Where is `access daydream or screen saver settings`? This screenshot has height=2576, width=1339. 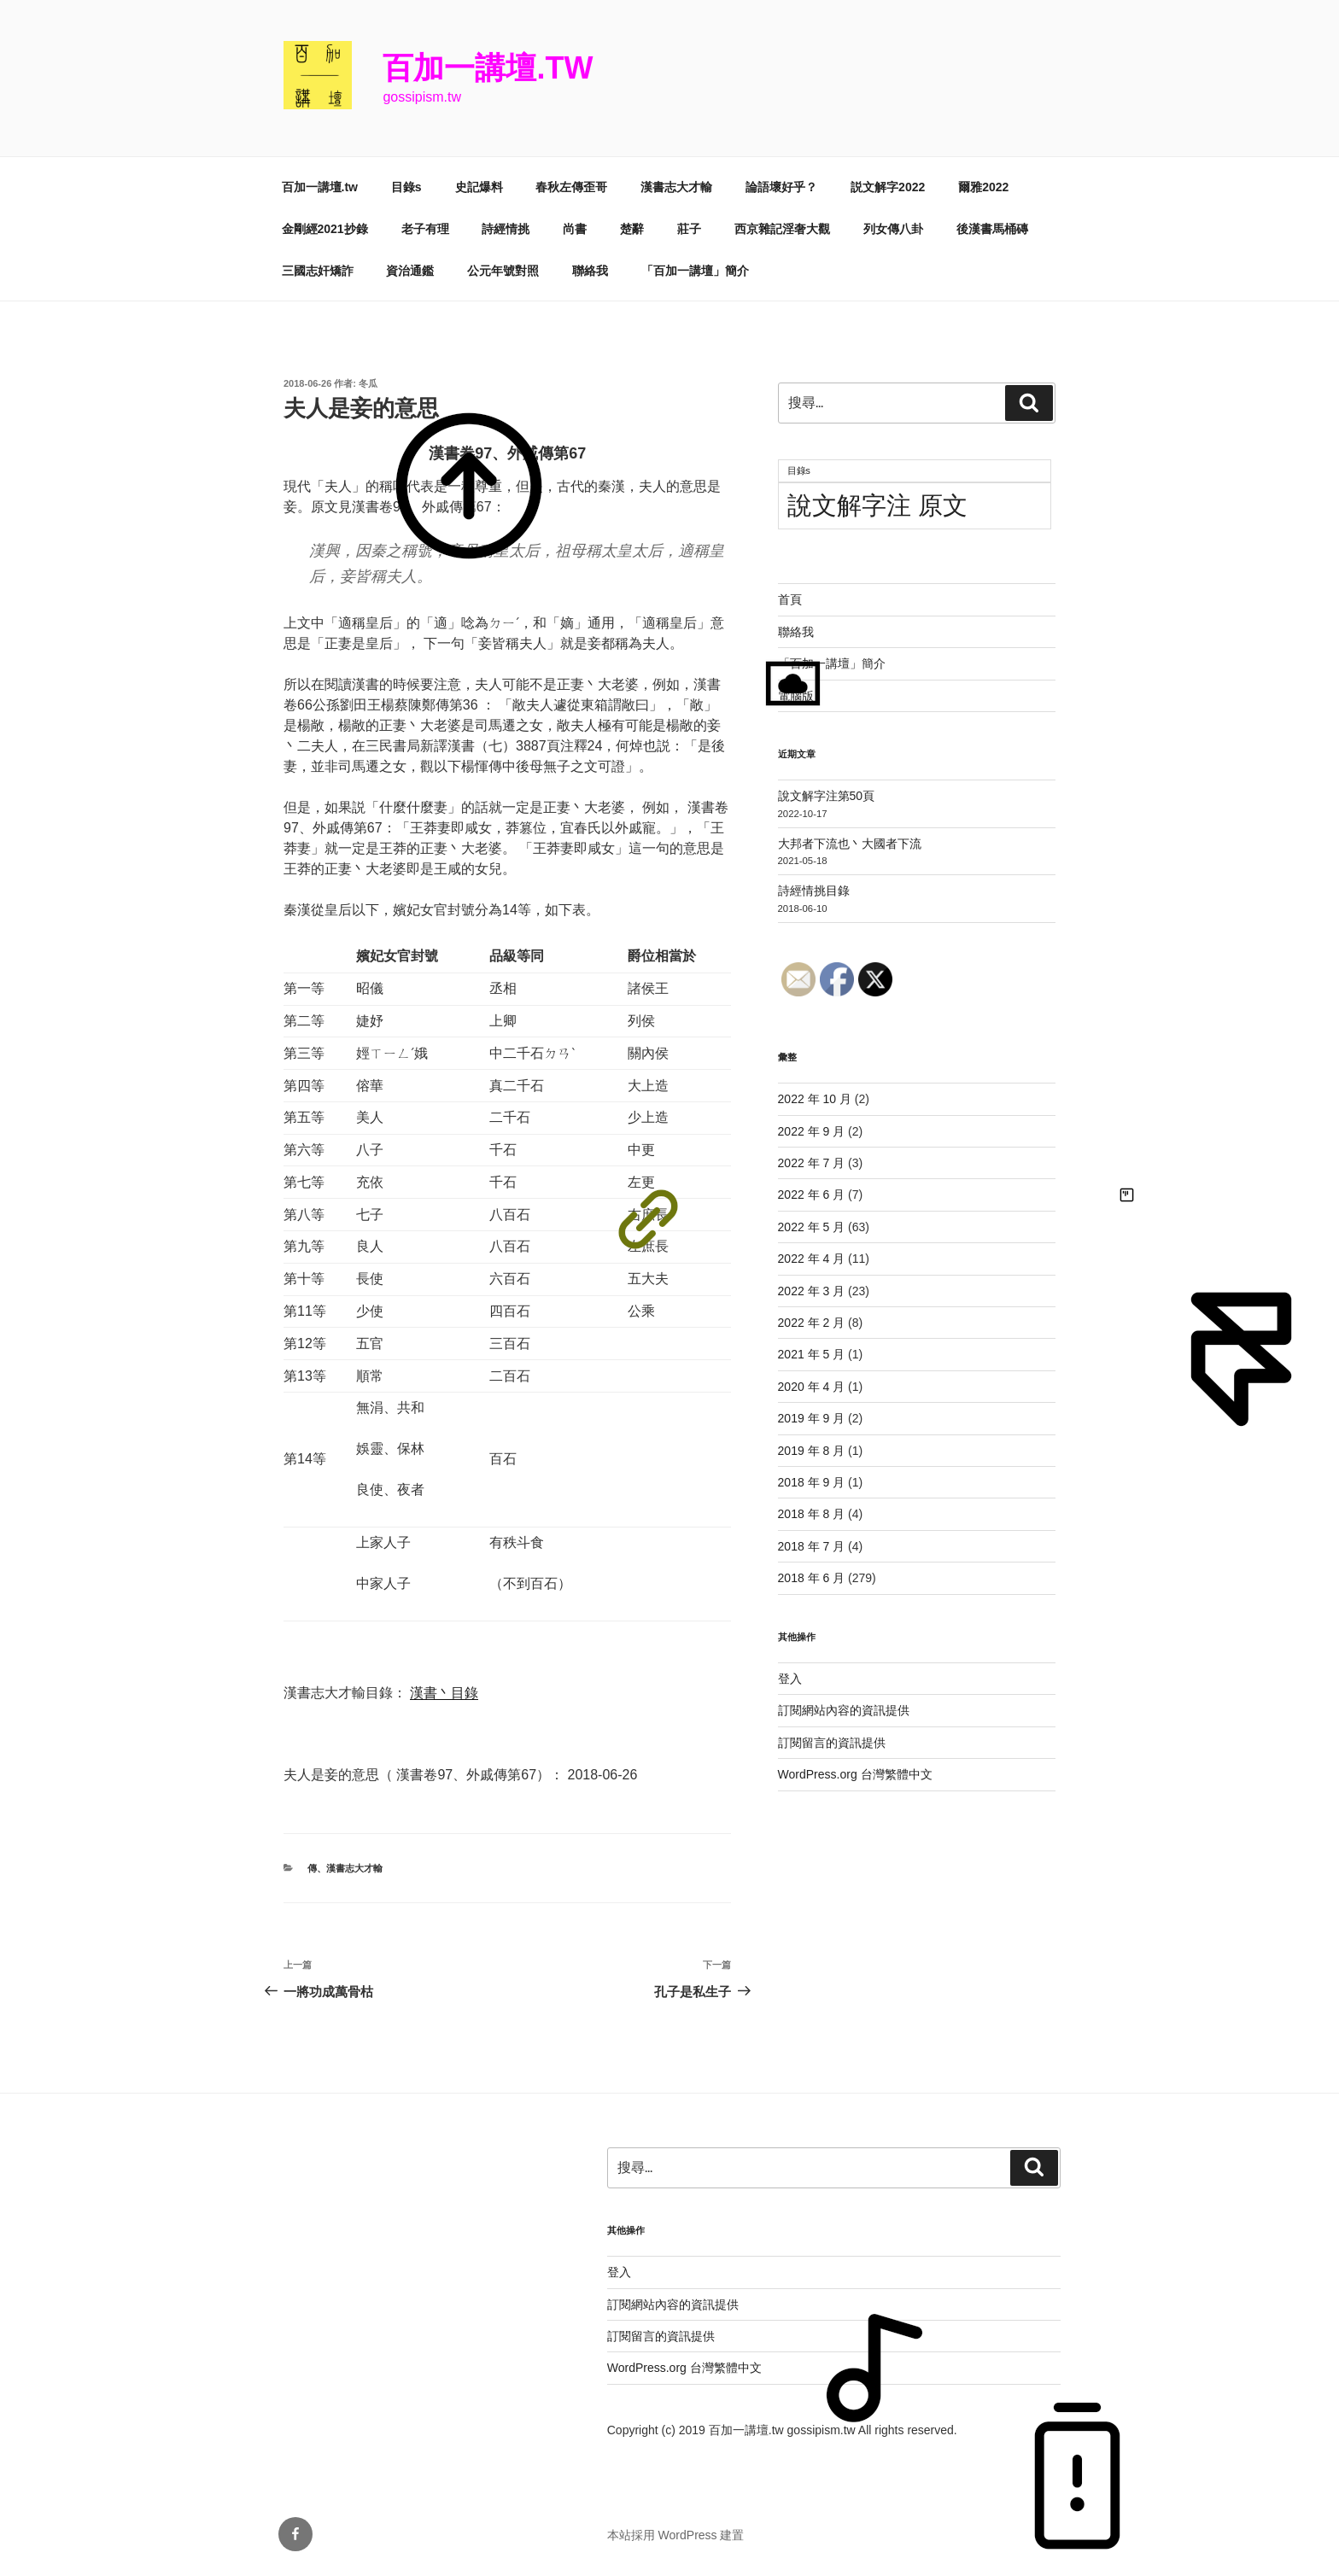 access daydream or screen saver settings is located at coordinates (792, 683).